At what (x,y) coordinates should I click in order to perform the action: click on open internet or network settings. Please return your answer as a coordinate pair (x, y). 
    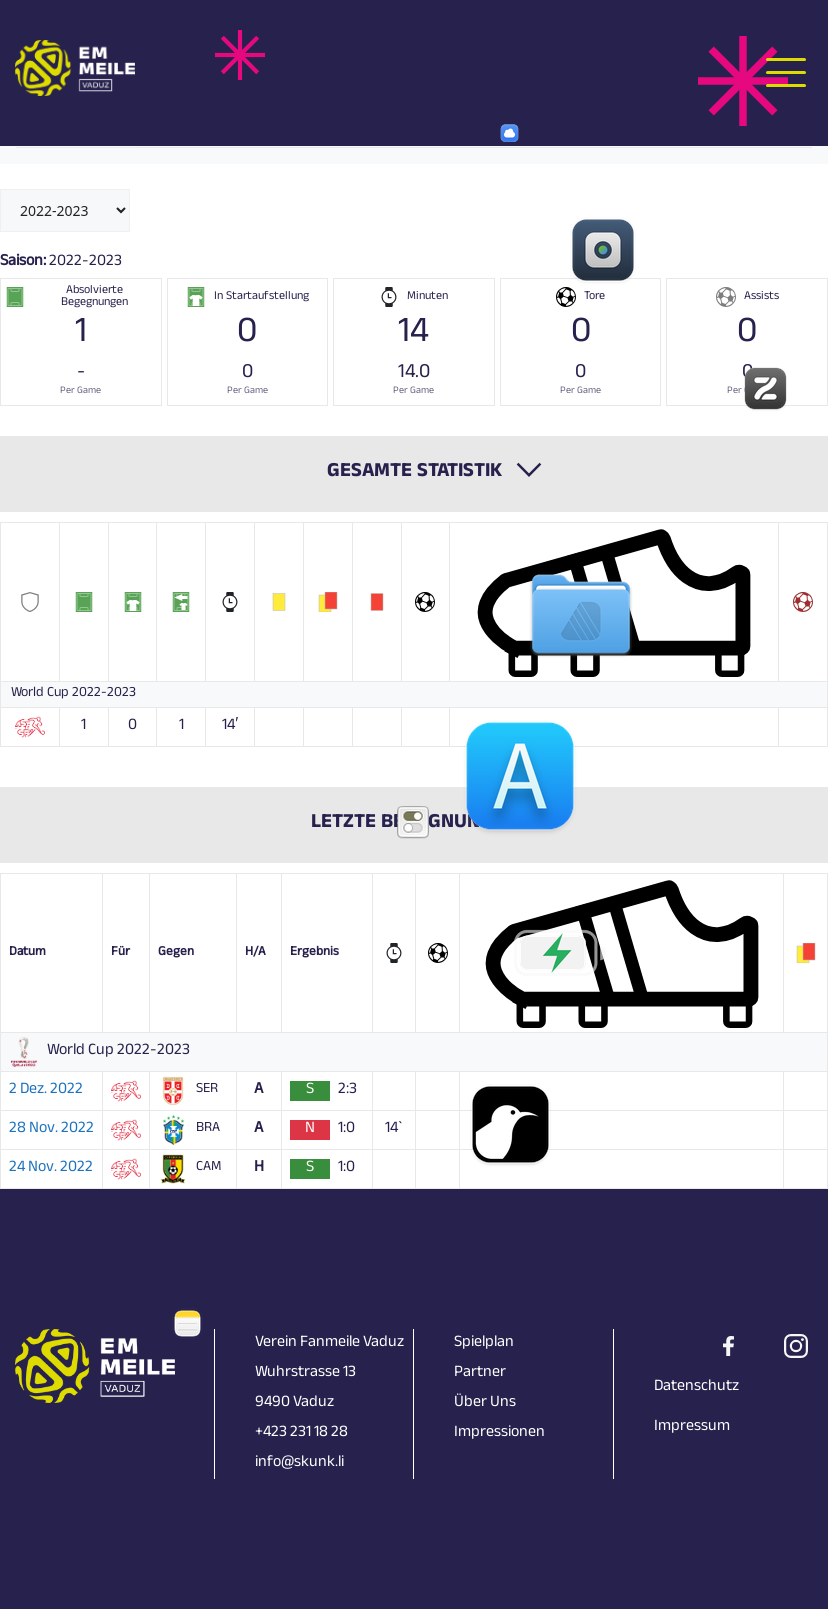
    Looking at the image, I should click on (509, 133).